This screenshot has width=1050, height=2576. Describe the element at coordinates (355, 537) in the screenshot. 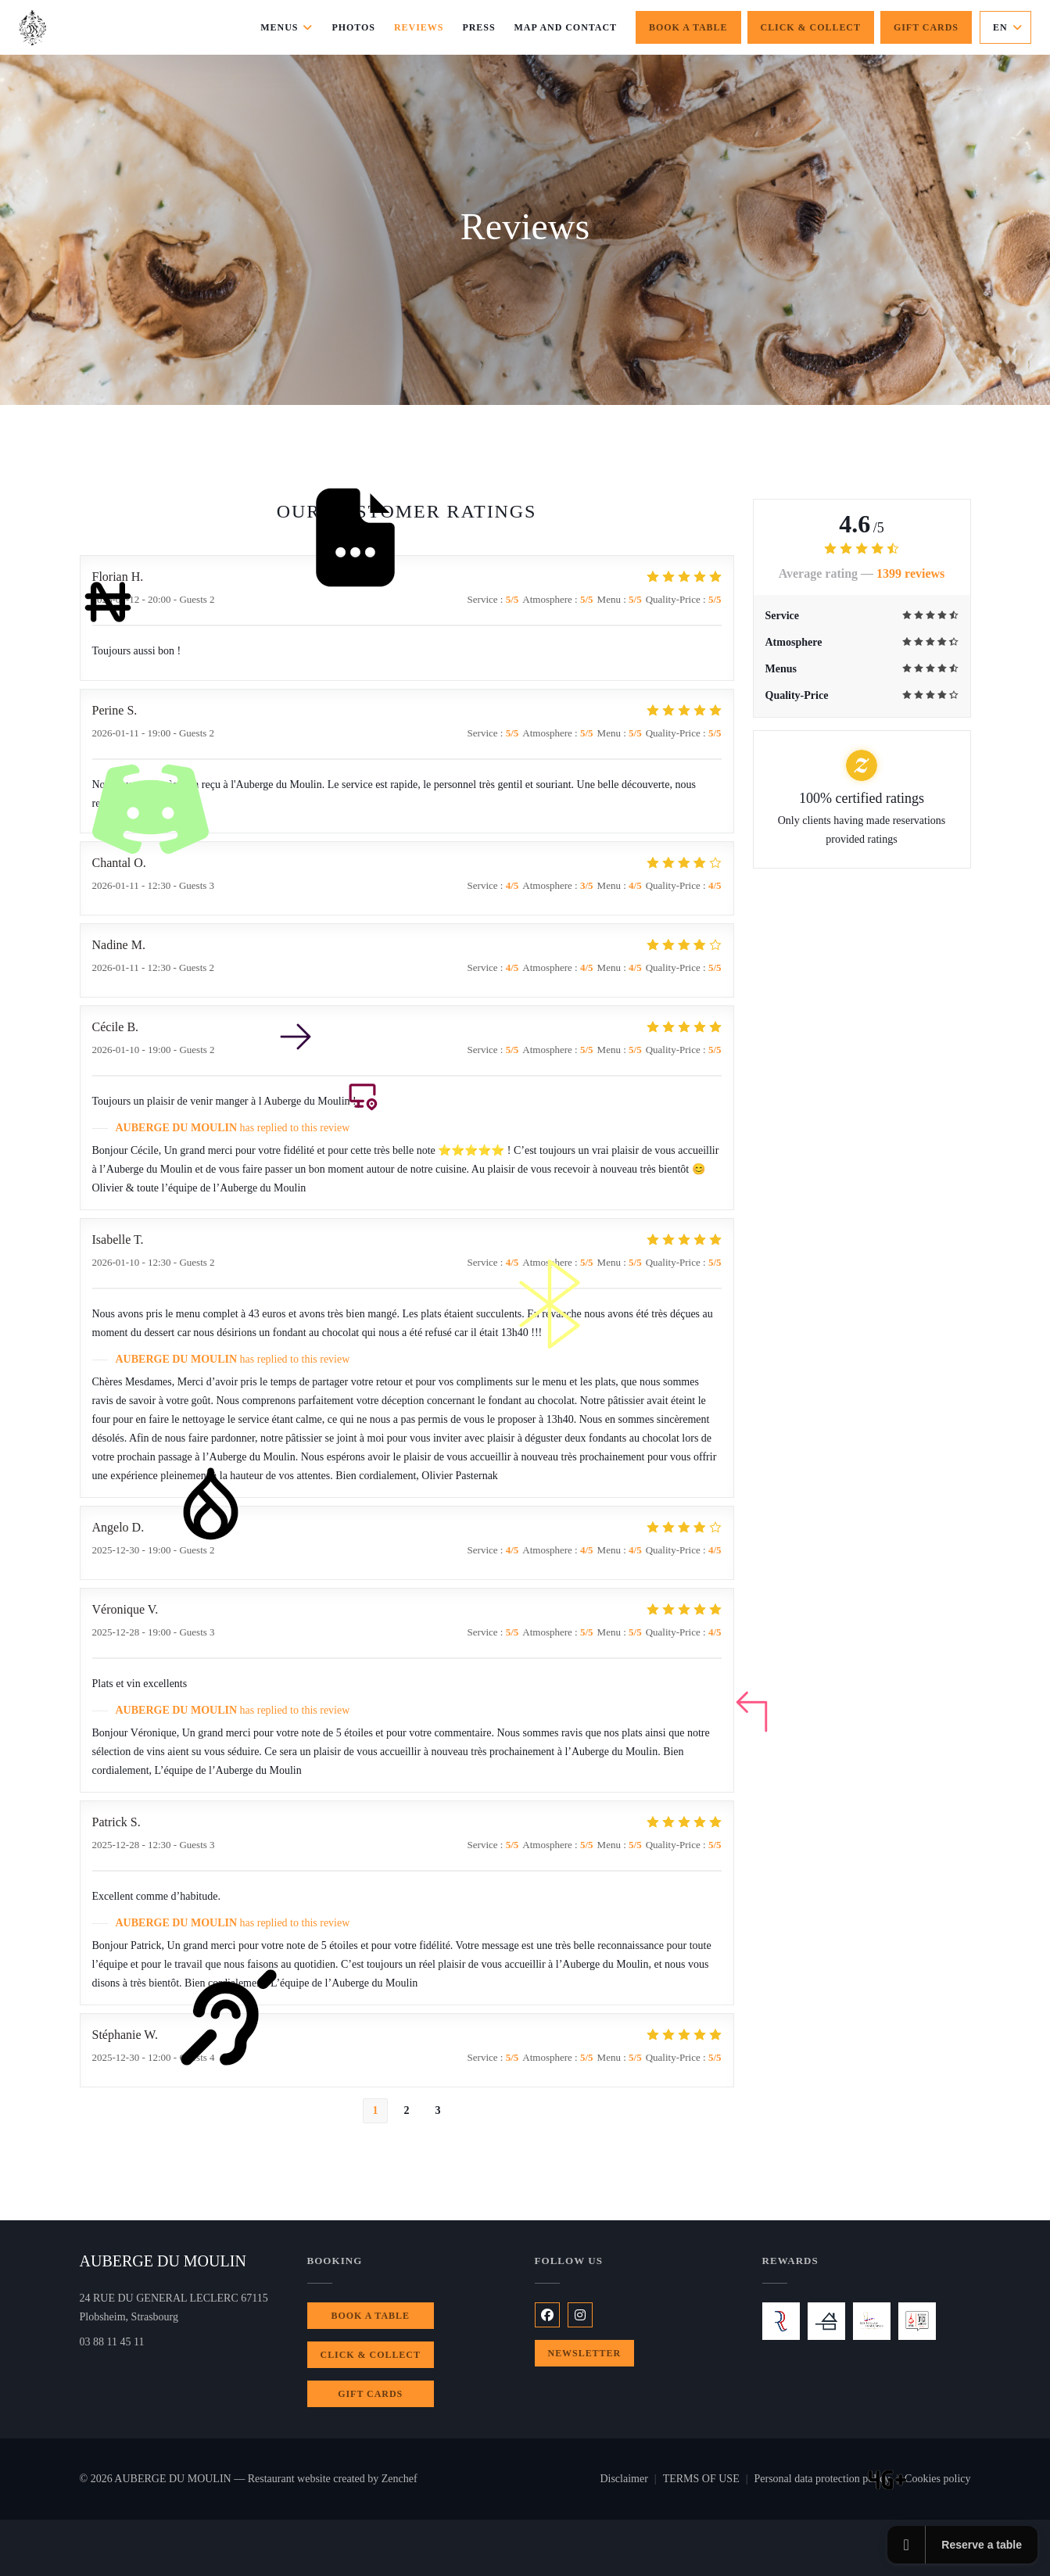

I see `view file details or additional options` at that location.